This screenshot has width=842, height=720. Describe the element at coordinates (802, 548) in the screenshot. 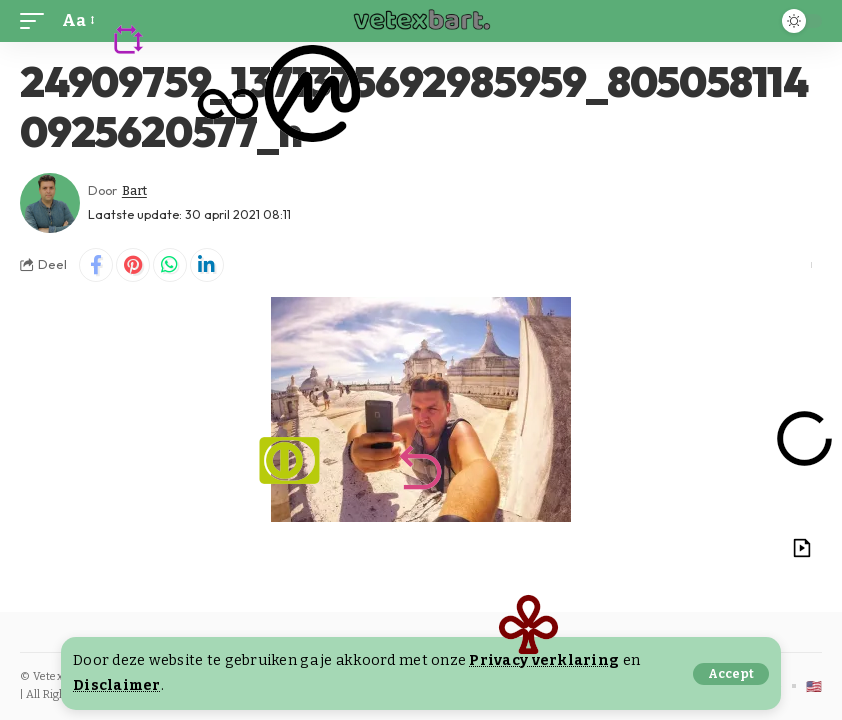

I see `open a video file` at that location.